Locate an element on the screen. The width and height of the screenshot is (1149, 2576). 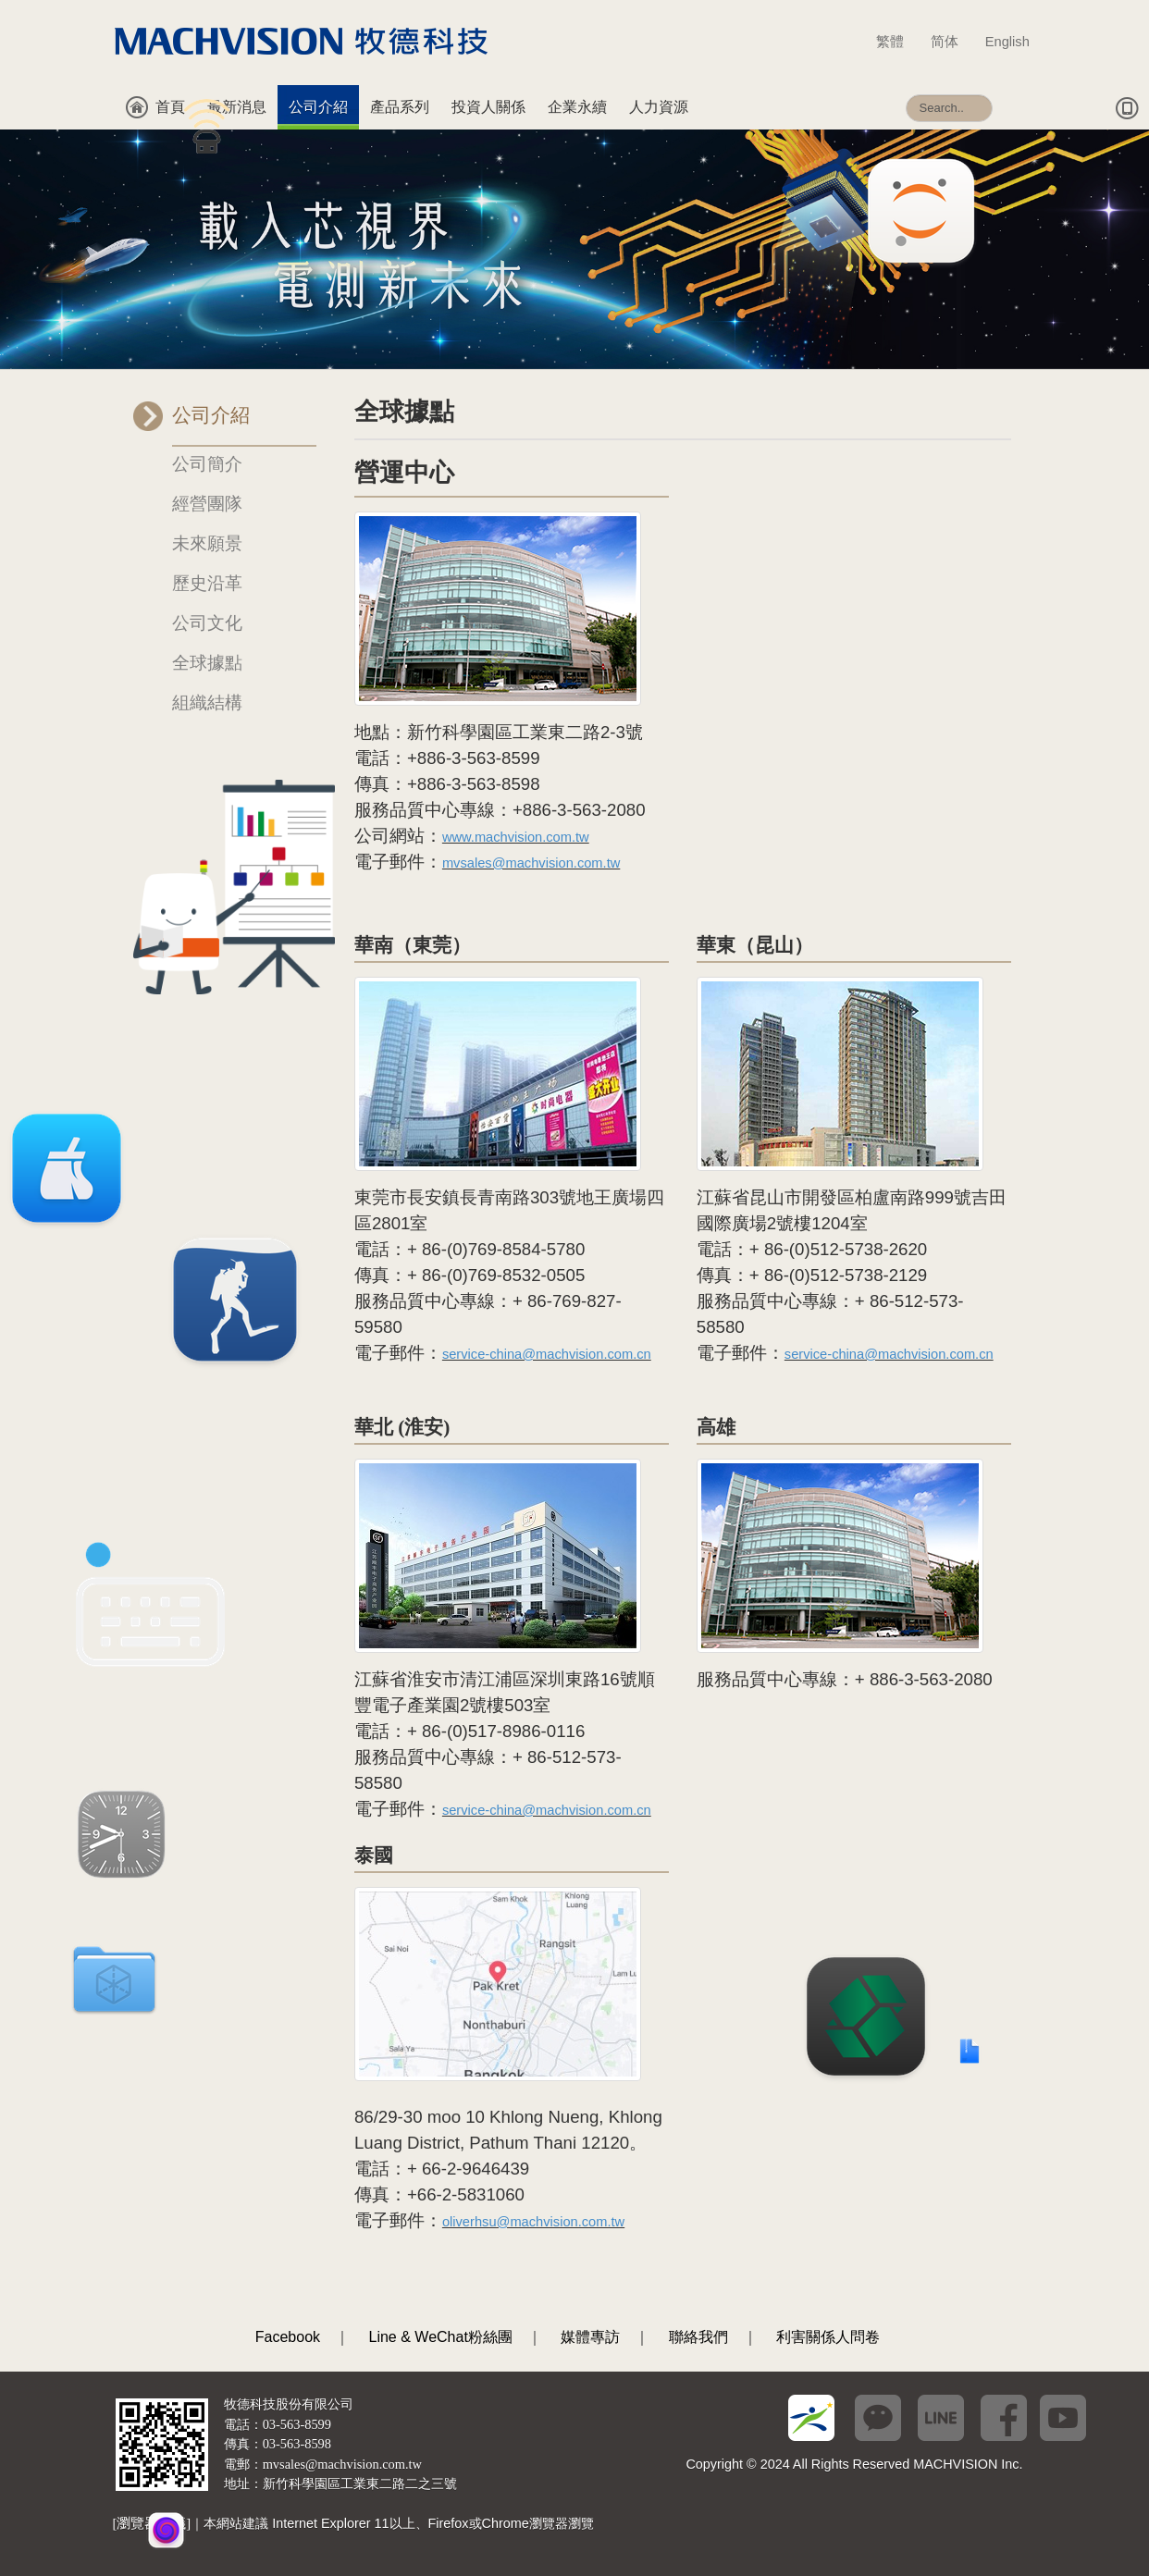
open svgcleaner app is located at coordinates (67, 1168).